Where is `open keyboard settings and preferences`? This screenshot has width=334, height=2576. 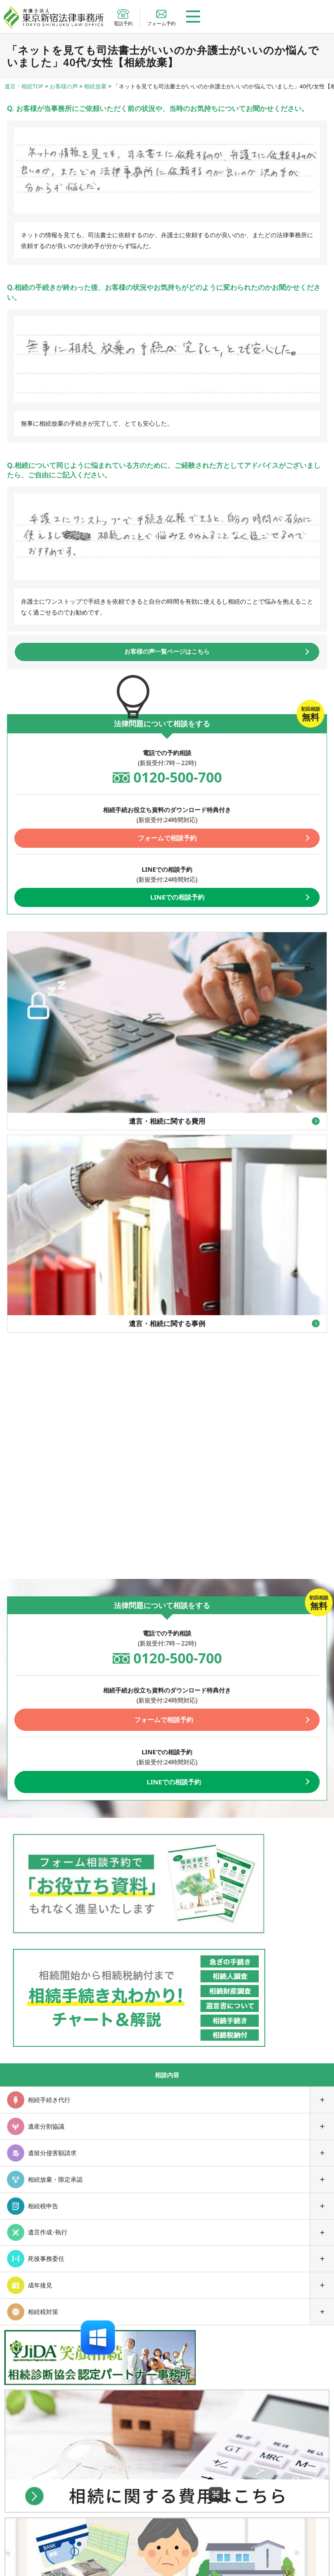
open keyboard settings and preferences is located at coordinates (216, 2494).